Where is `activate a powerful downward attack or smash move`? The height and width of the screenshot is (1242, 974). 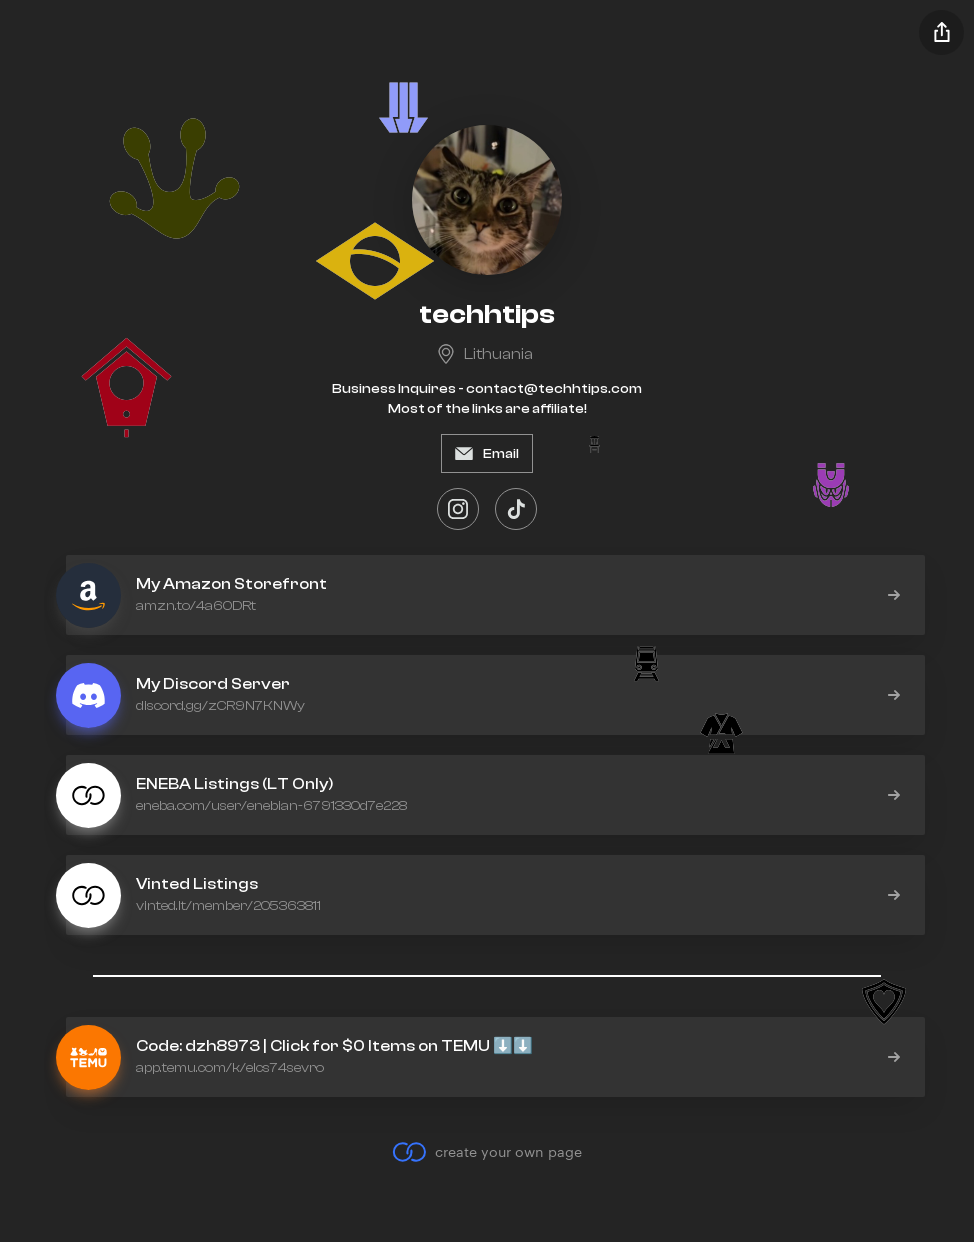 activate a powerful downward attack or smash move is located at coordinates (403, 107).